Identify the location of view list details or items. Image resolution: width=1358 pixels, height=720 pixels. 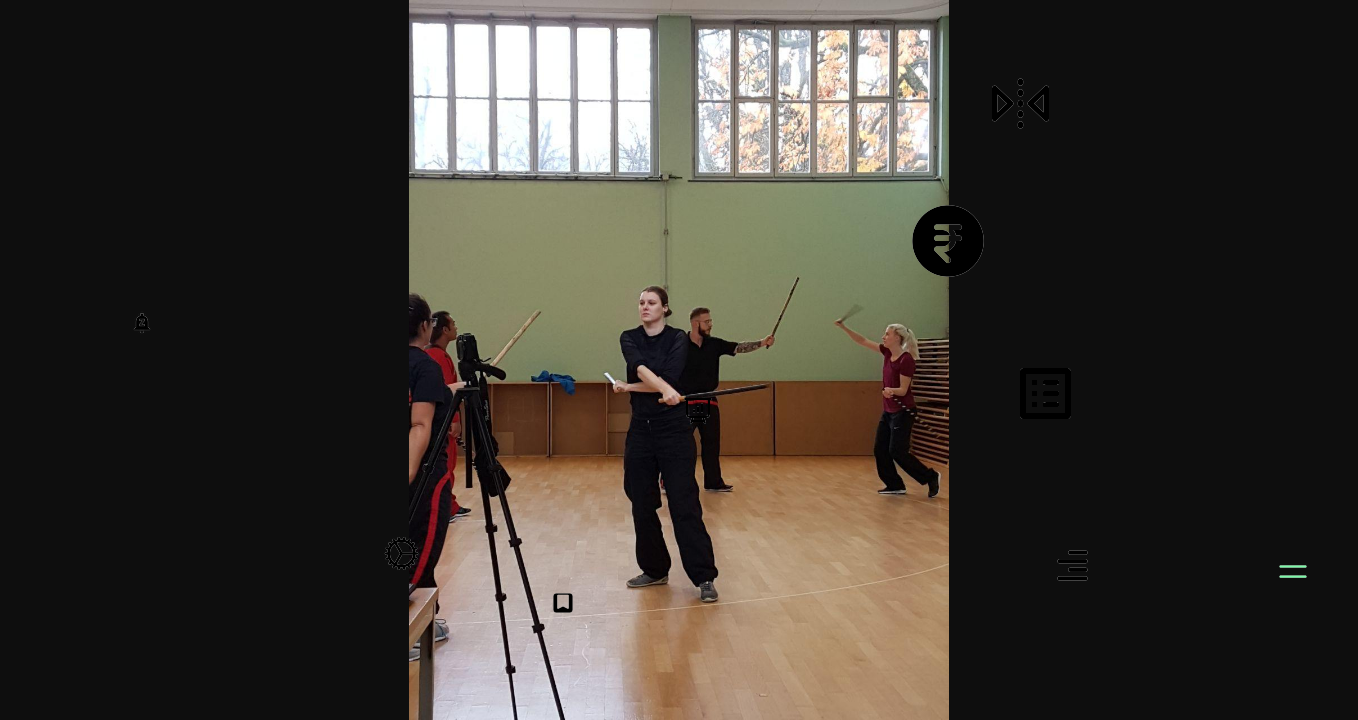
(1045, 393).